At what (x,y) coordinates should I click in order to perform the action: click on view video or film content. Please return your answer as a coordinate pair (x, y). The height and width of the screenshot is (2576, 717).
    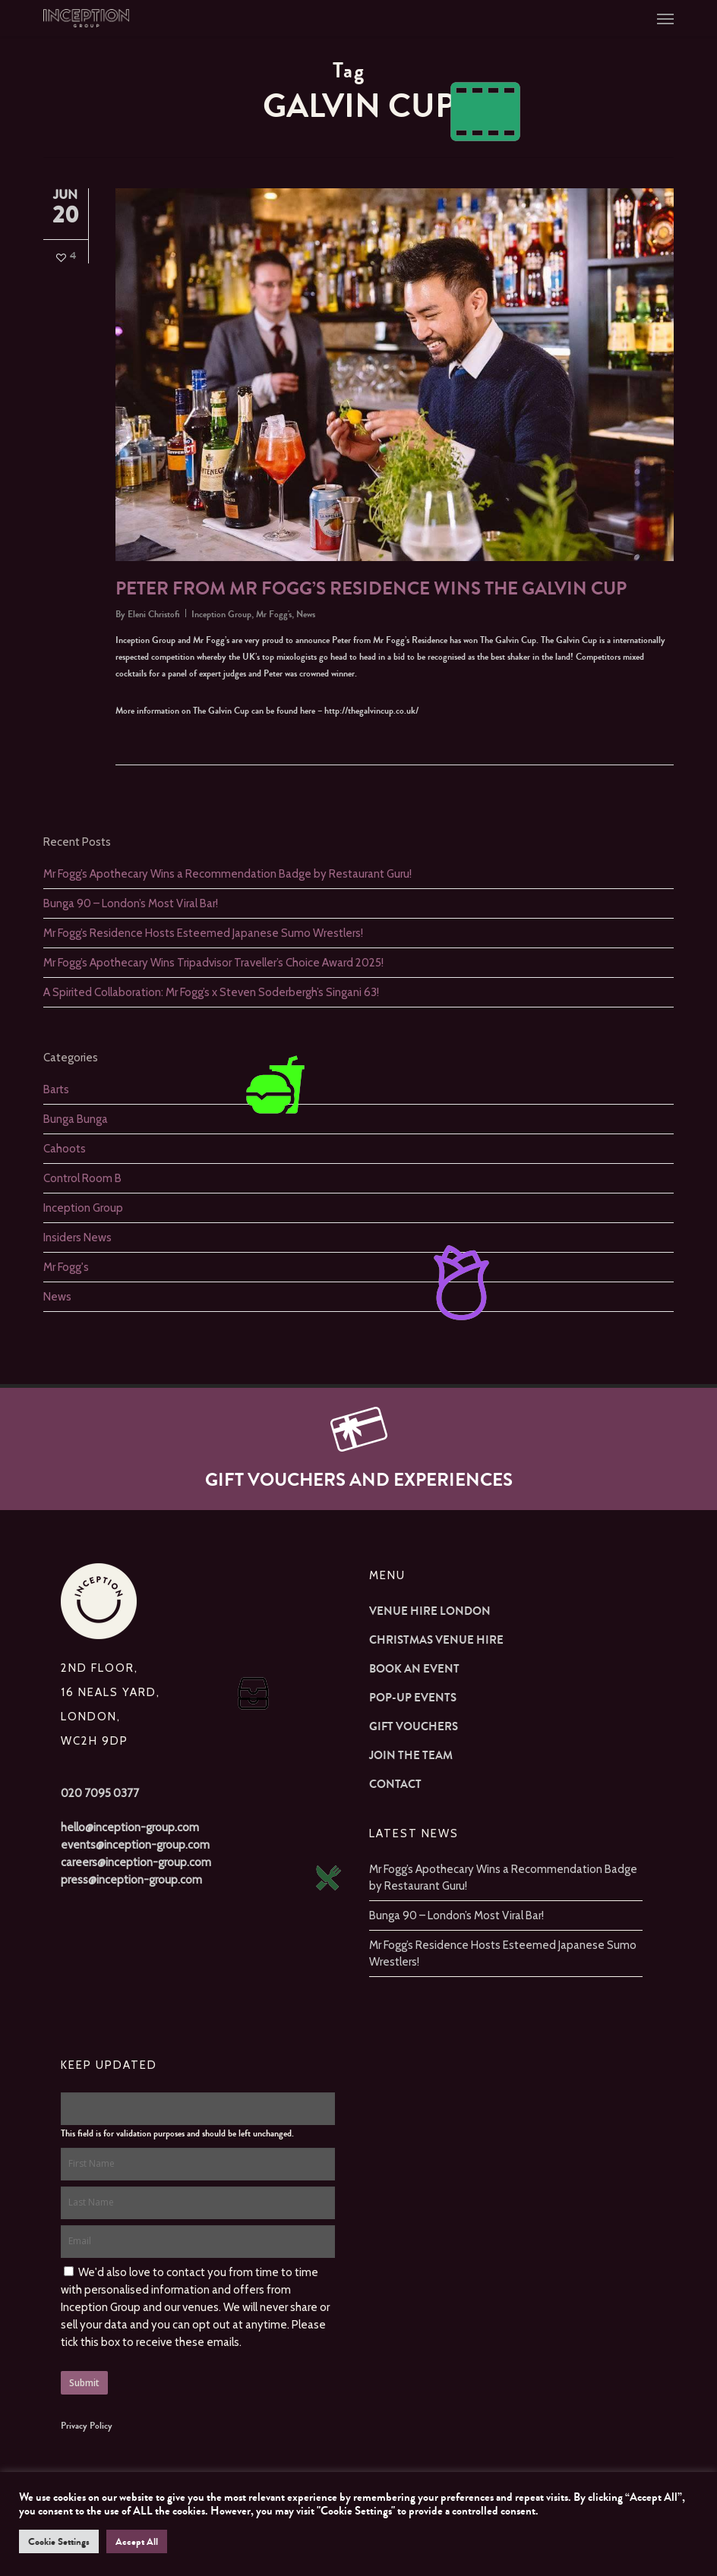
    Looking at the image, I should click on (485, 112).